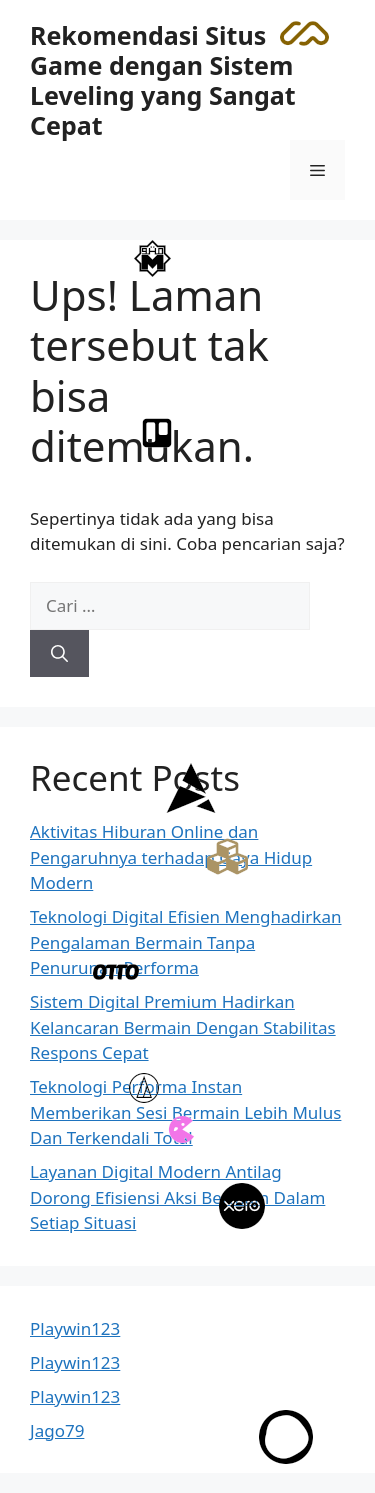 The width and height of the screenshot is (375, 1493). I want to click on visit docs.rs documentation site, so click(227, 856).